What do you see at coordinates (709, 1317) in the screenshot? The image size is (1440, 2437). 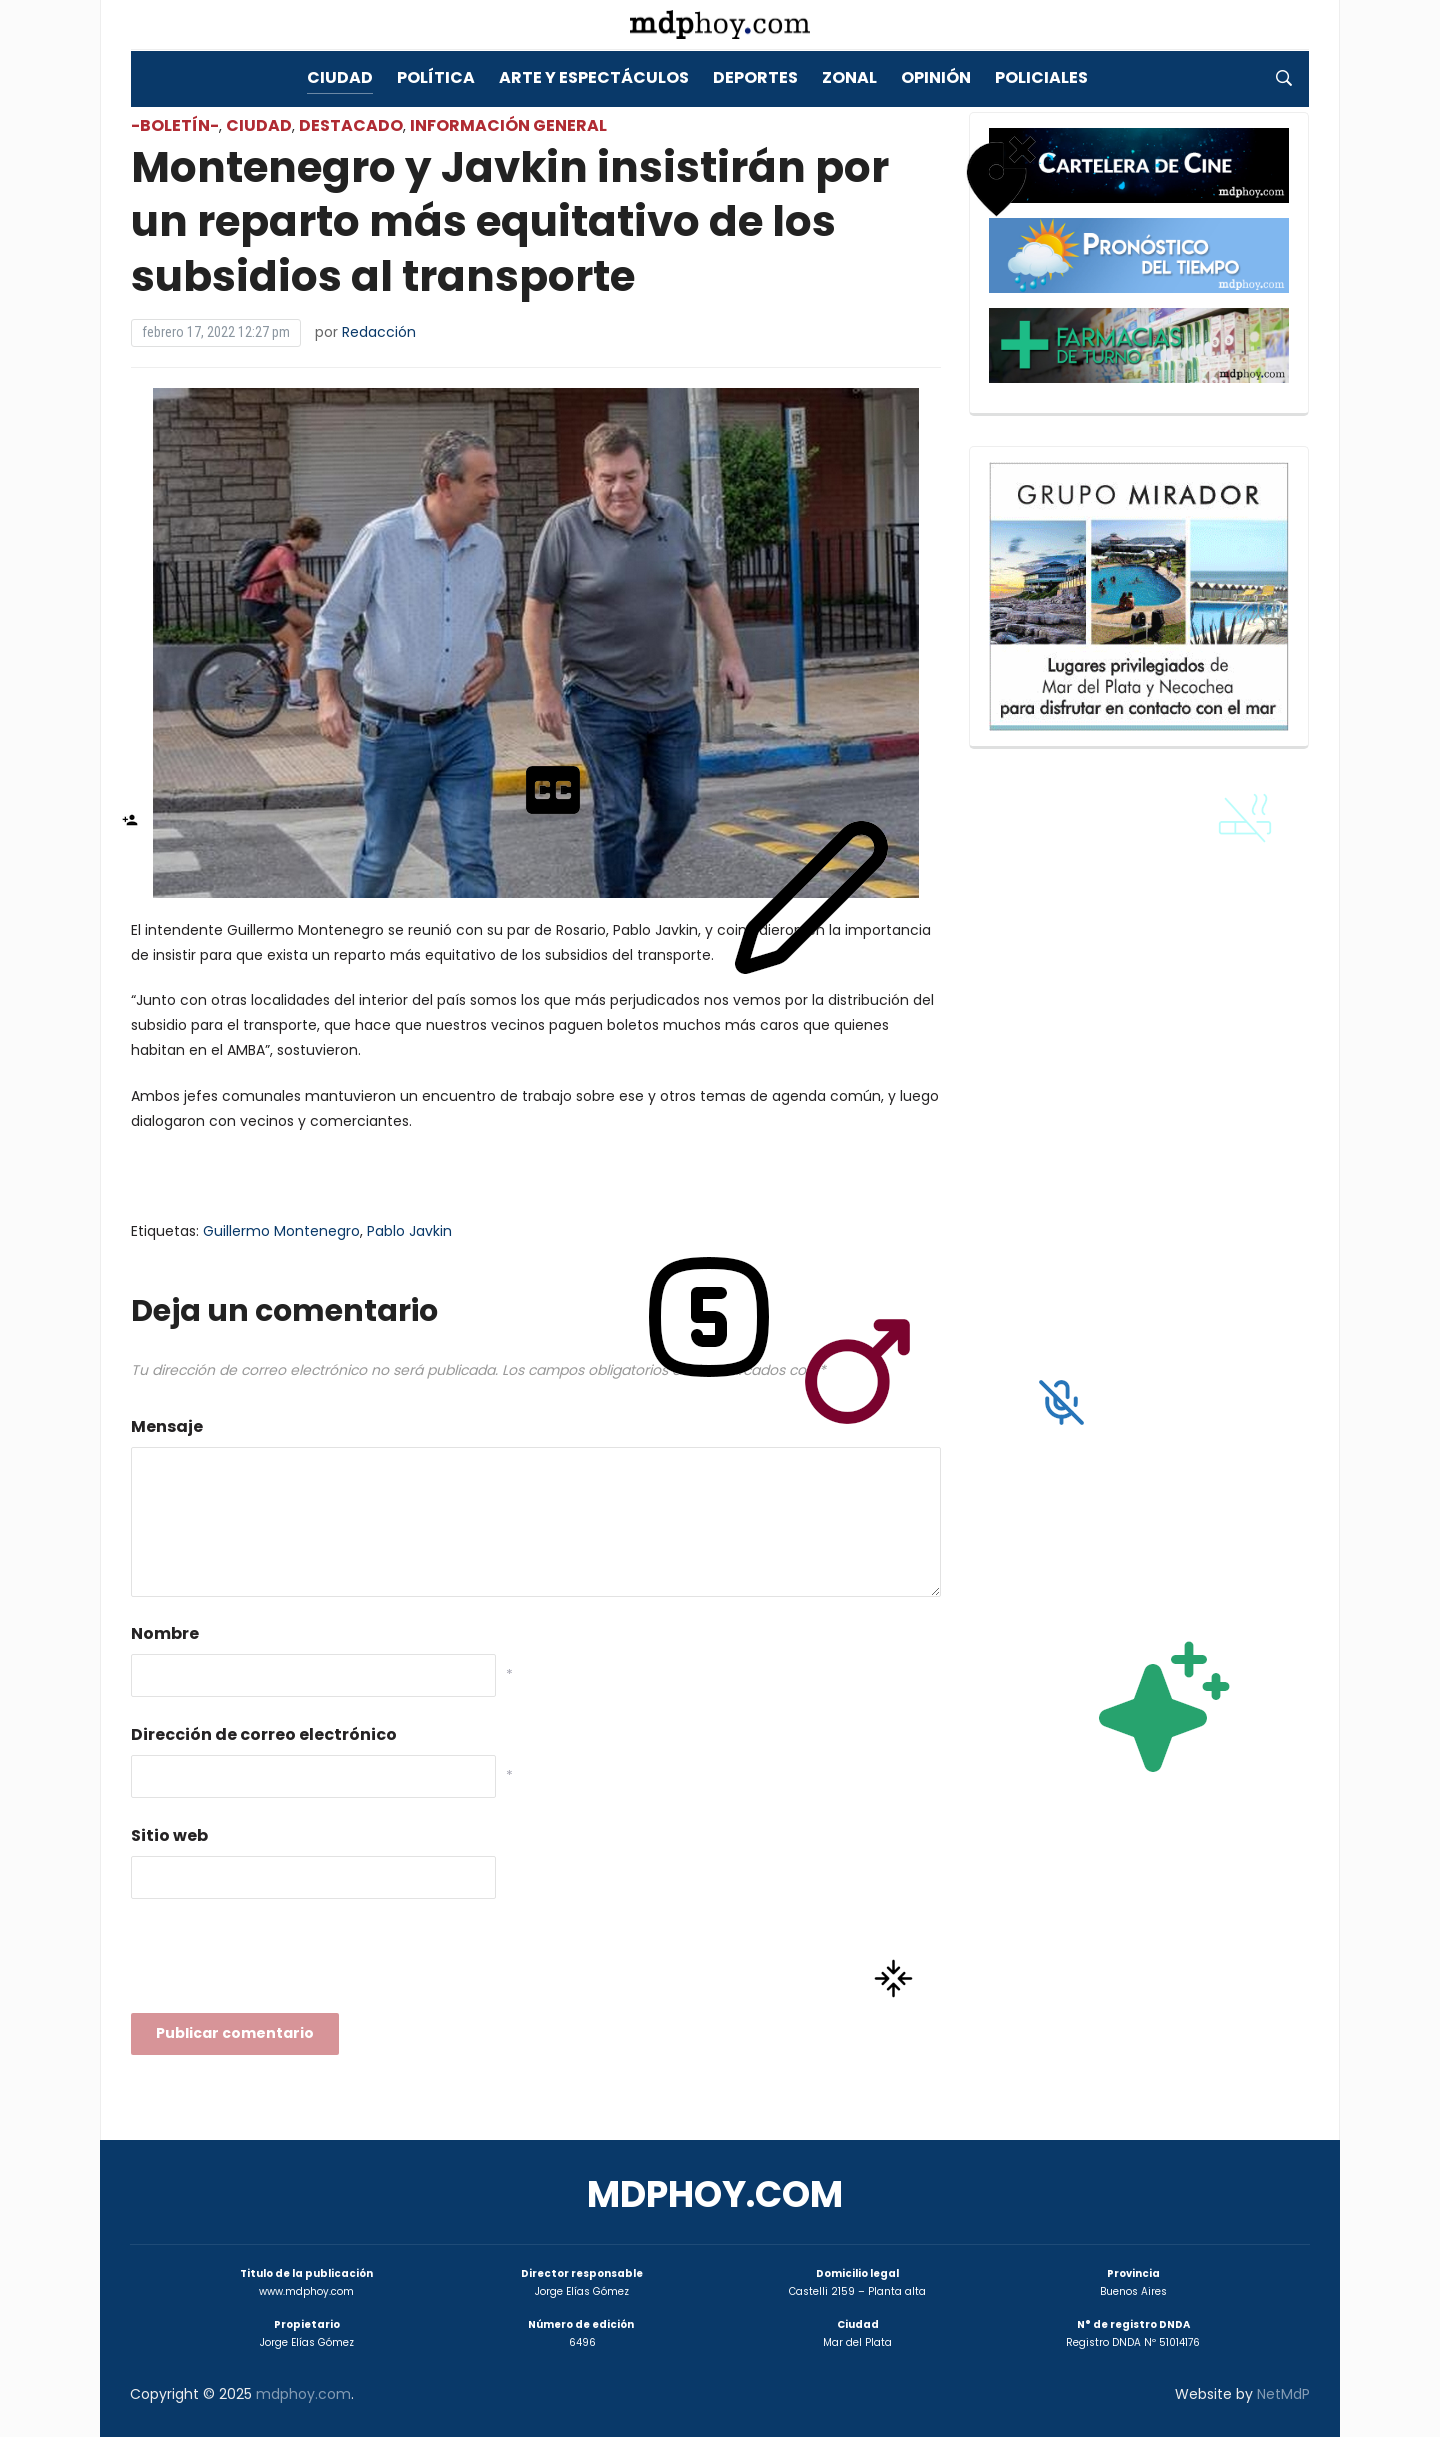 I see `indicates step 5 in a multi-step process` at bounding box center [709, 1317].